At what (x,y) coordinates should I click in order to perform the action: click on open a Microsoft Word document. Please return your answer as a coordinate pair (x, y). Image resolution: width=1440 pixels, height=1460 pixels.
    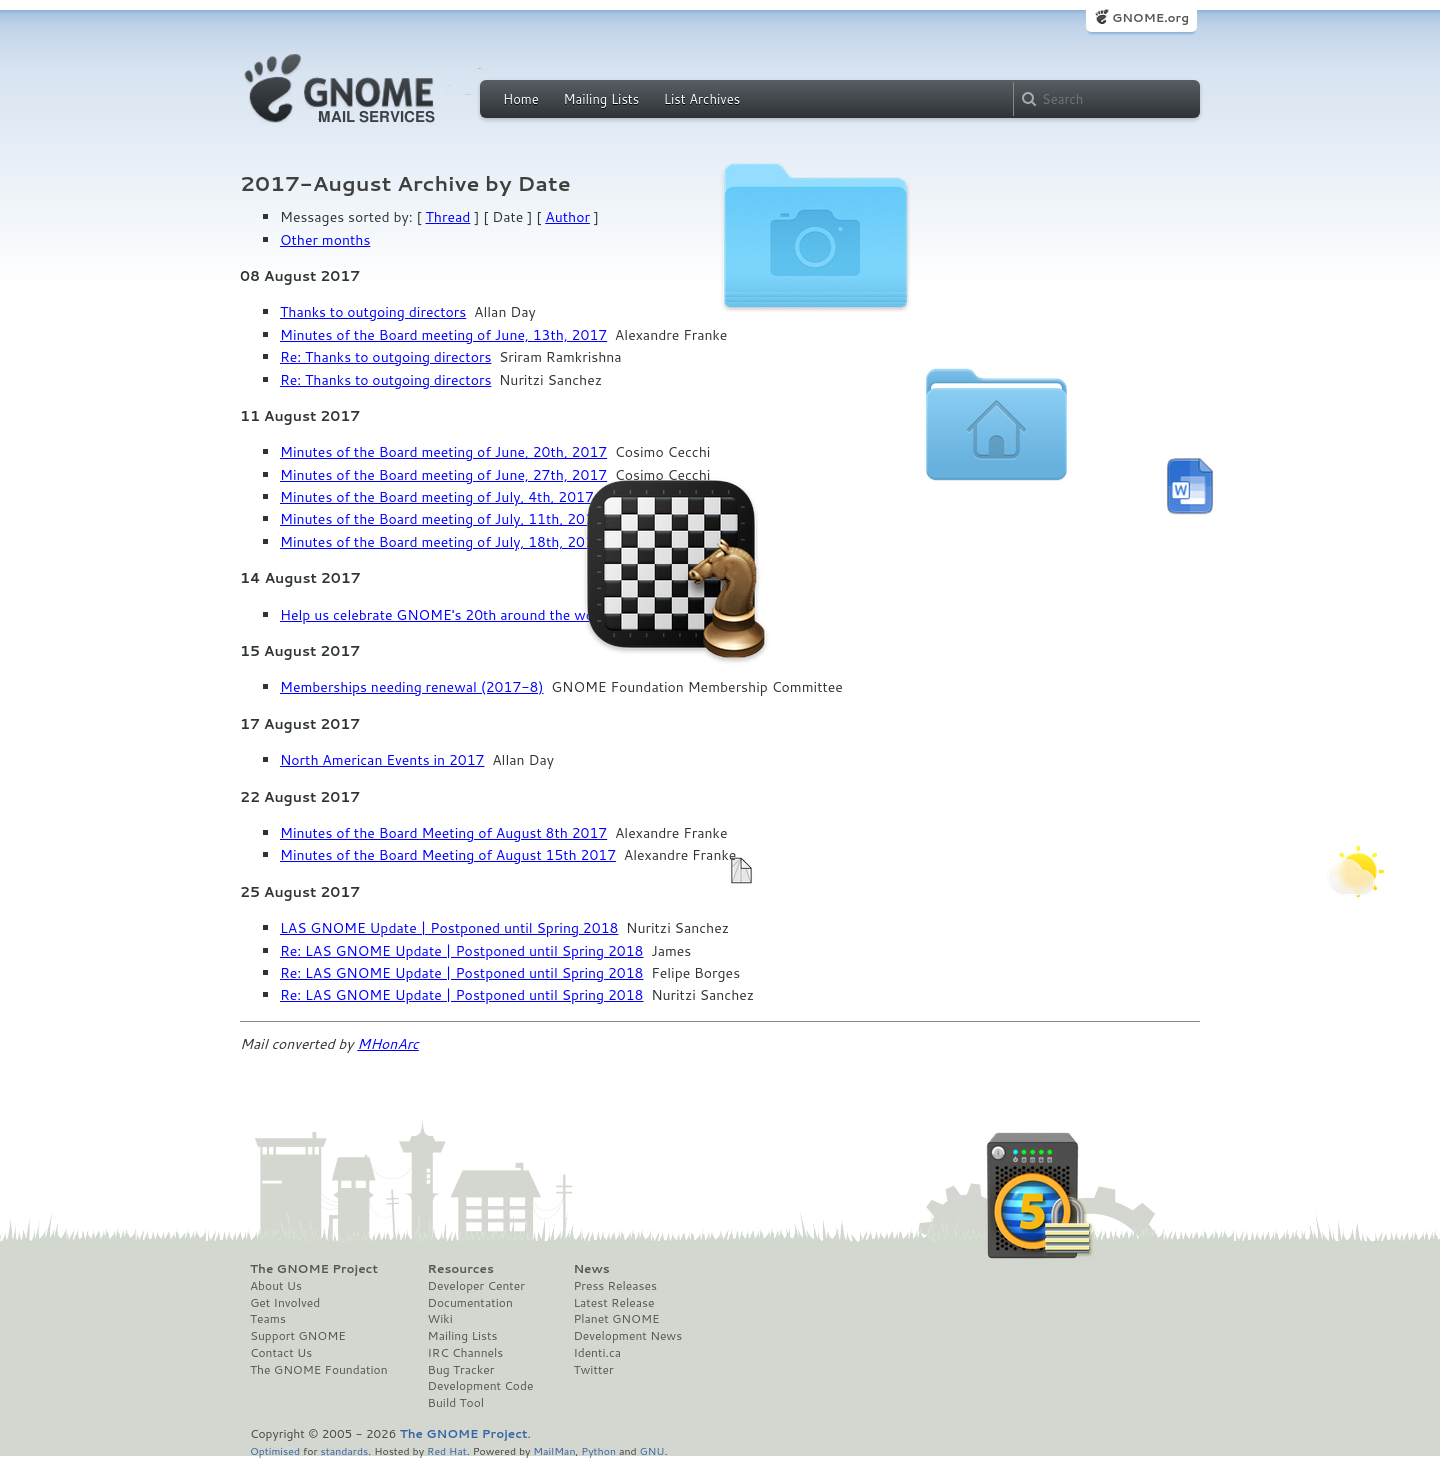
    Looking at the image, I should click on (1190, 486).